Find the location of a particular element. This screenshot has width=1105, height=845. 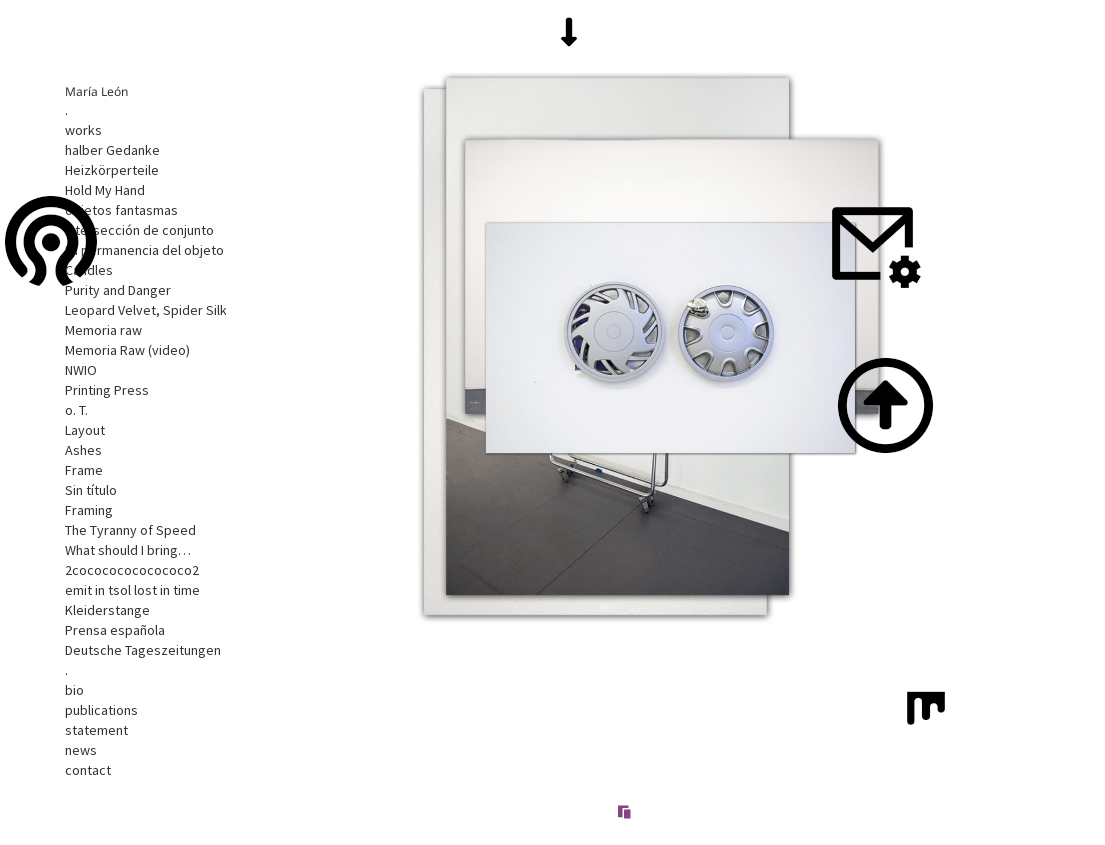

scroll to top of page is located at coordinates (885, 405).